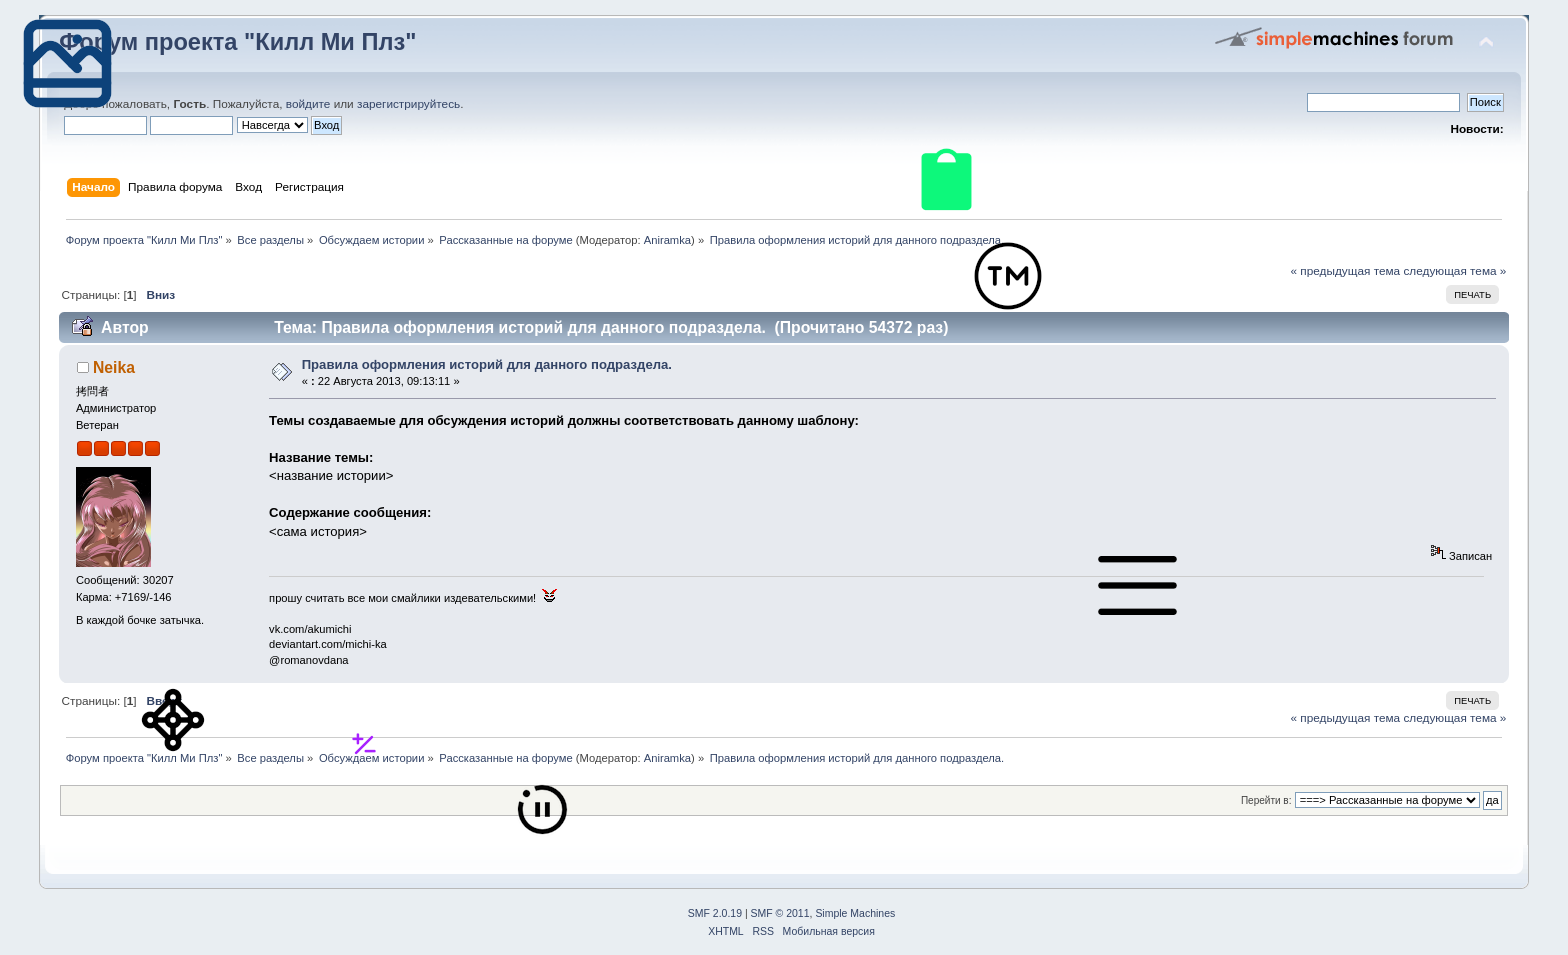 Image resolution: width=1568 pixels, height=955 pixels. Describe the element at coordinates (67, 63) in the screenshot. I see `view instant photos or polaroid-style images` at that location.